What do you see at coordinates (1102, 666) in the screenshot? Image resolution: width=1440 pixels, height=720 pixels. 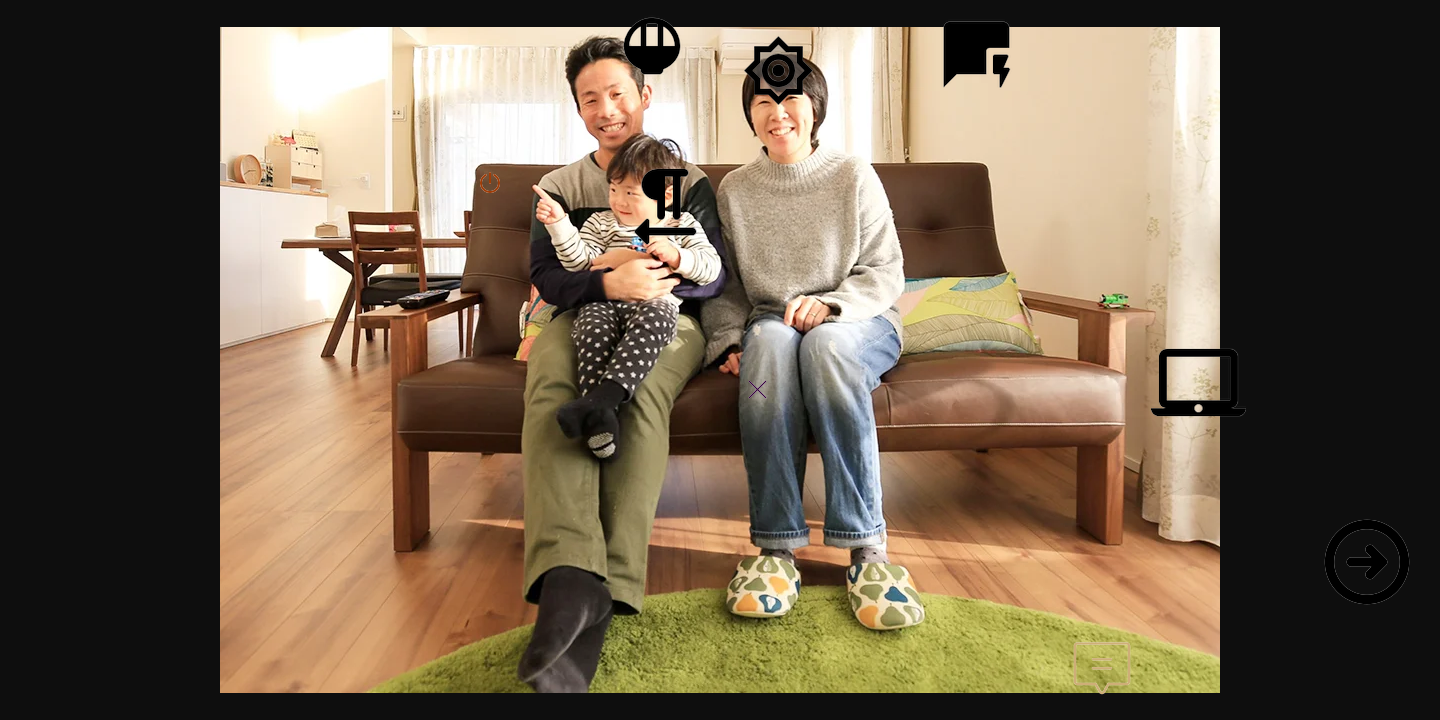 I see `open chat or messaging` at bounding box center [1102, 666].